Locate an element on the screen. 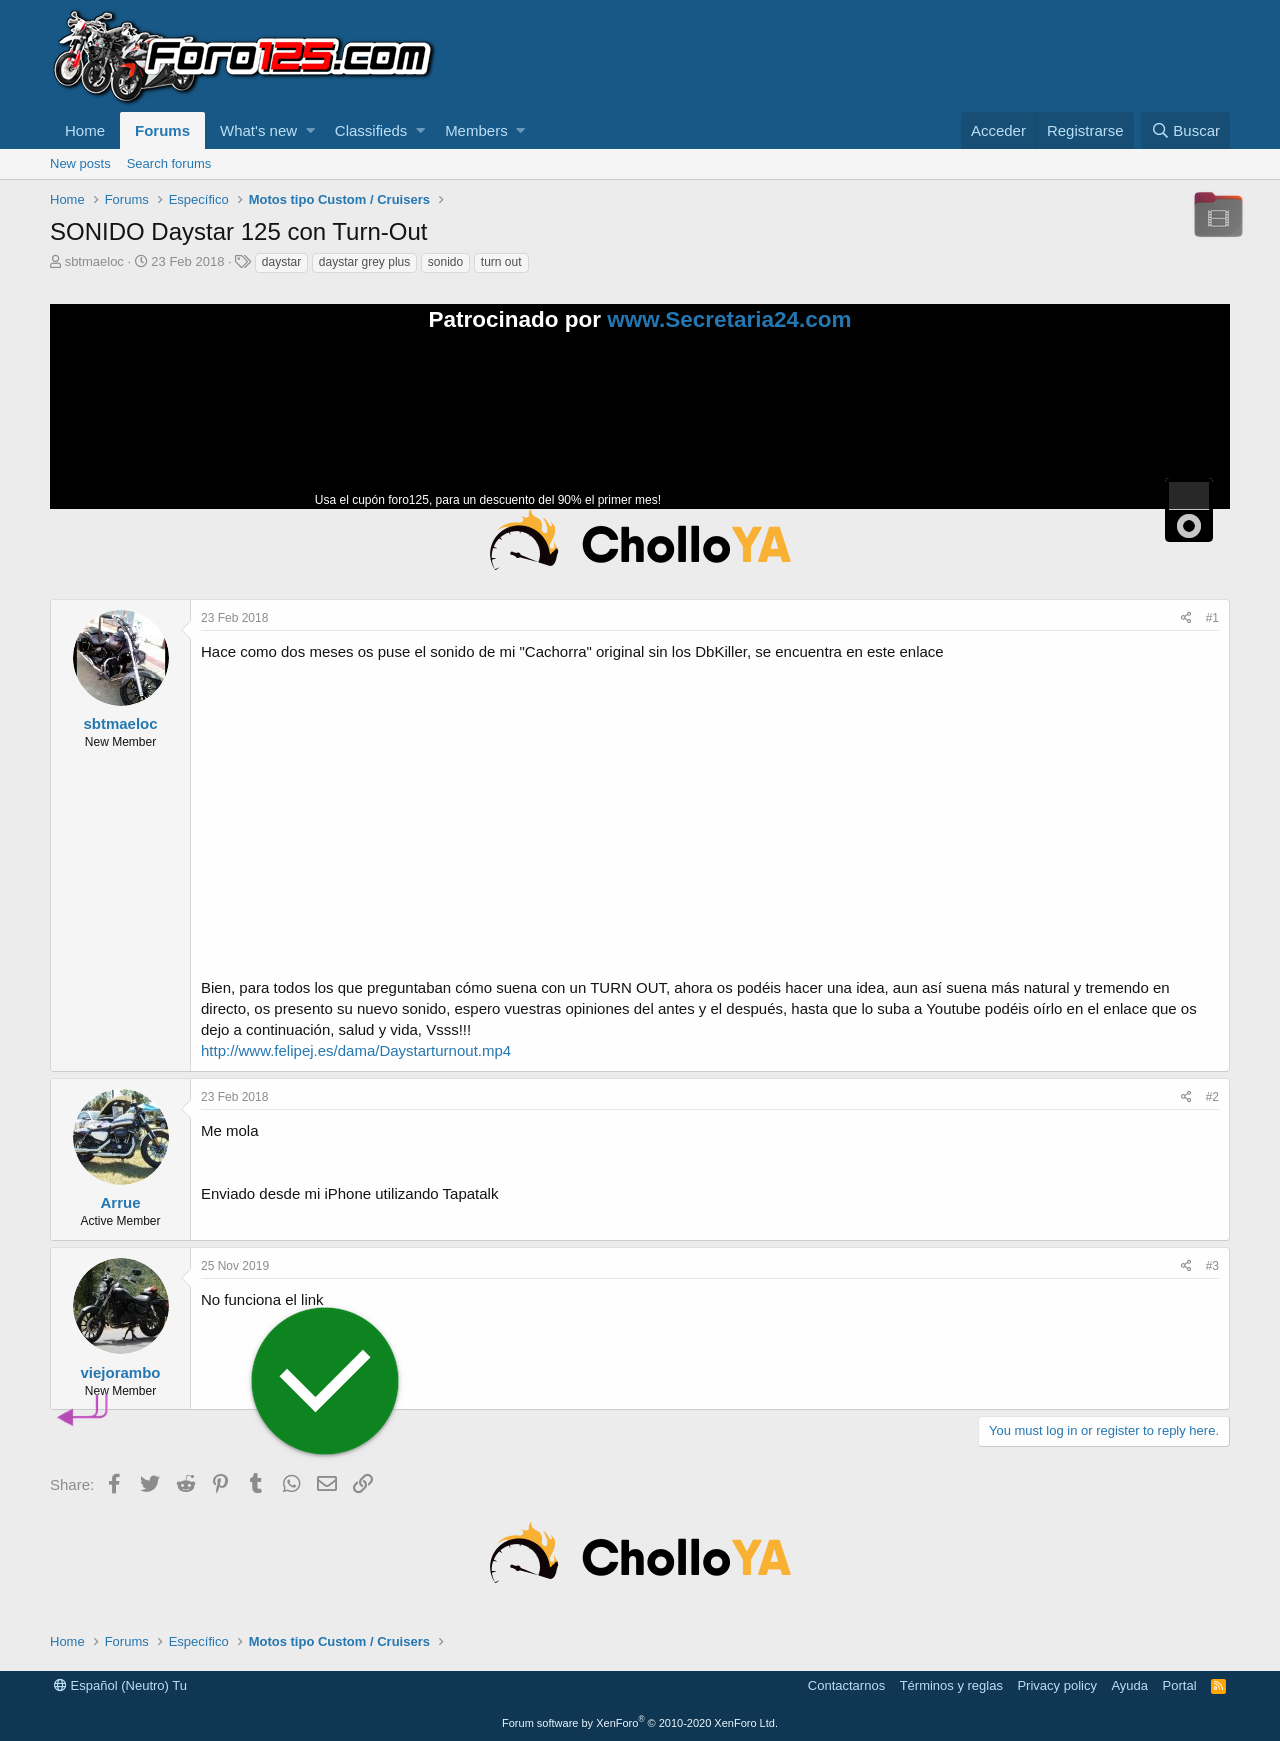 The height and width of the screenshot is (1741, 1280). open your videos folder is located at coordinates (1218, 214).